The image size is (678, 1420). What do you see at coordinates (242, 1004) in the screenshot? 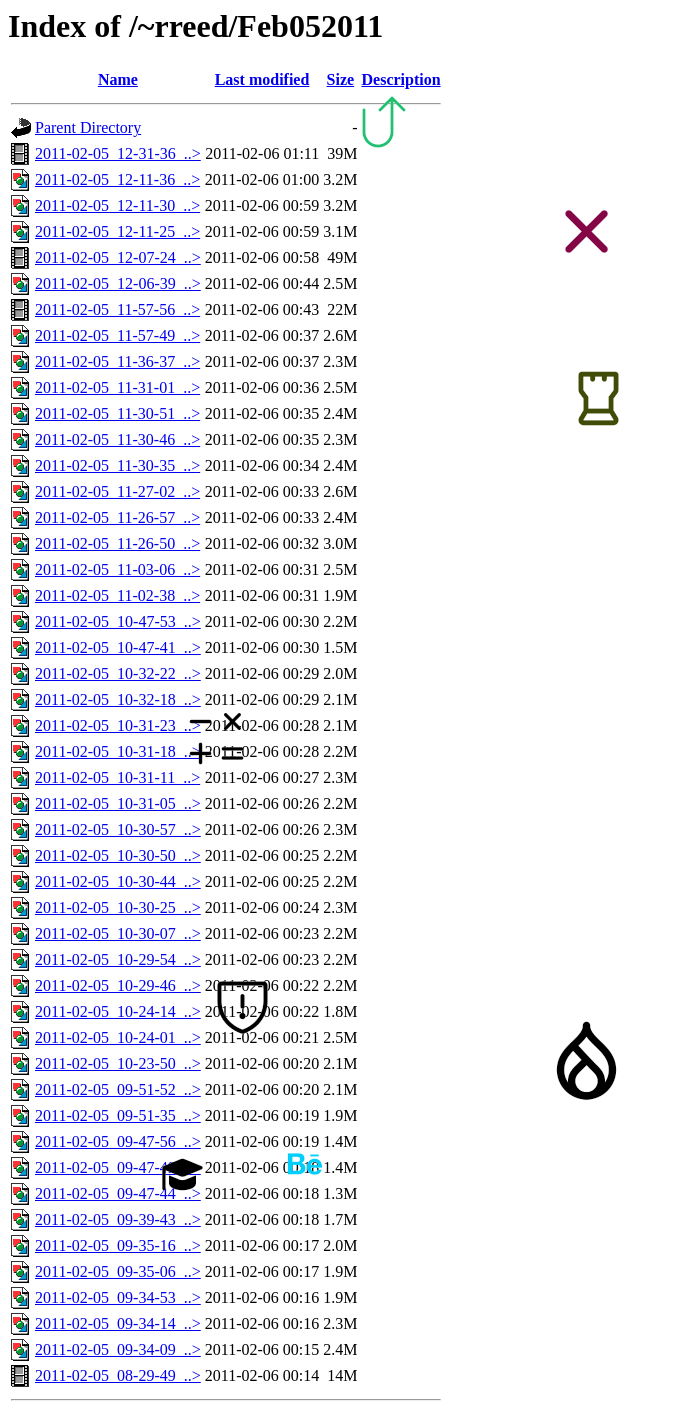
I see `security warning or potential threat detected` at bounding box center [242, 1004].